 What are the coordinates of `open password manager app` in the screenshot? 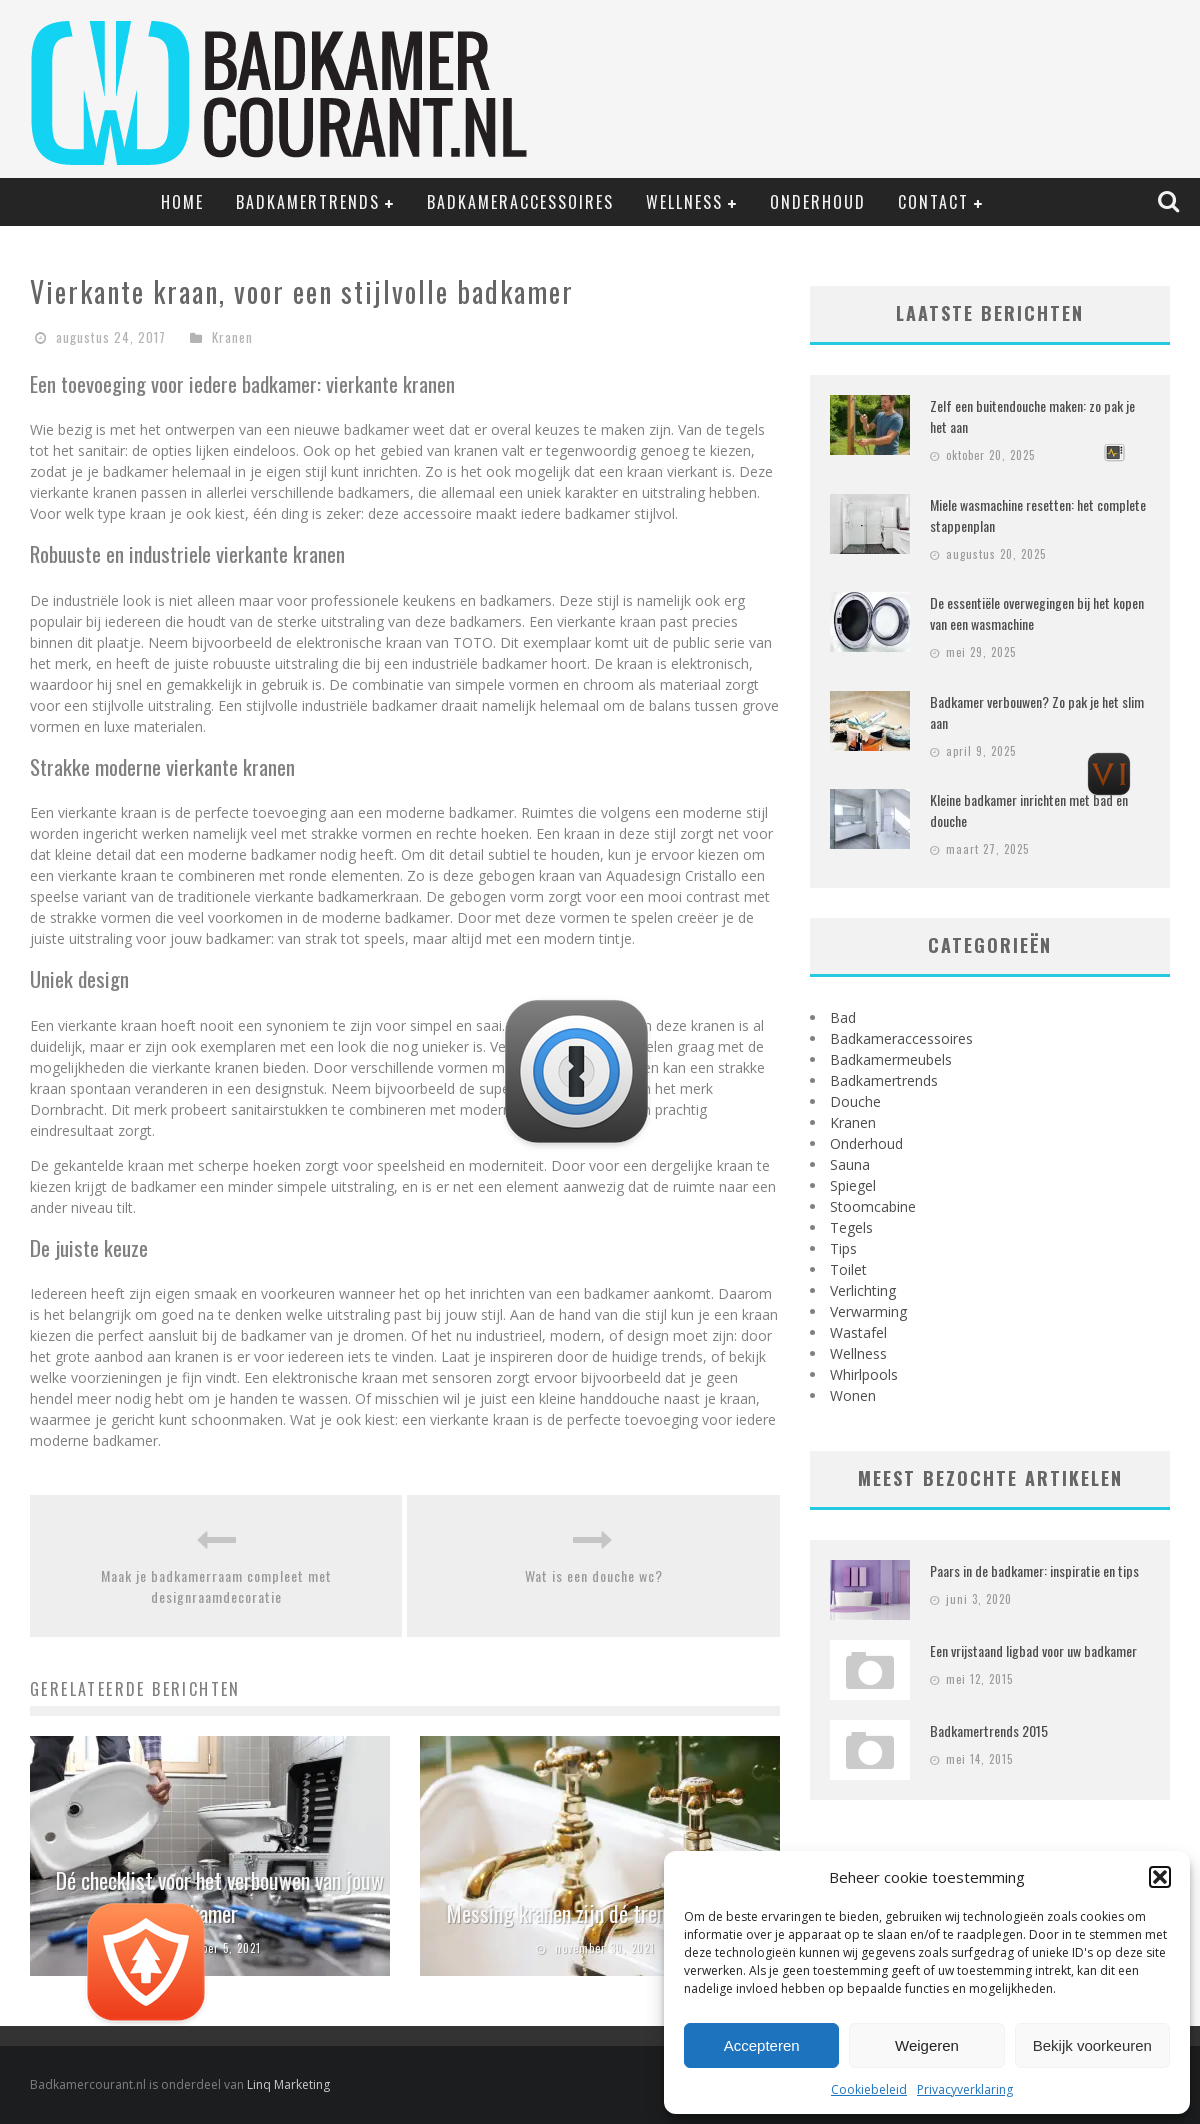 It's located at (576, 1071).